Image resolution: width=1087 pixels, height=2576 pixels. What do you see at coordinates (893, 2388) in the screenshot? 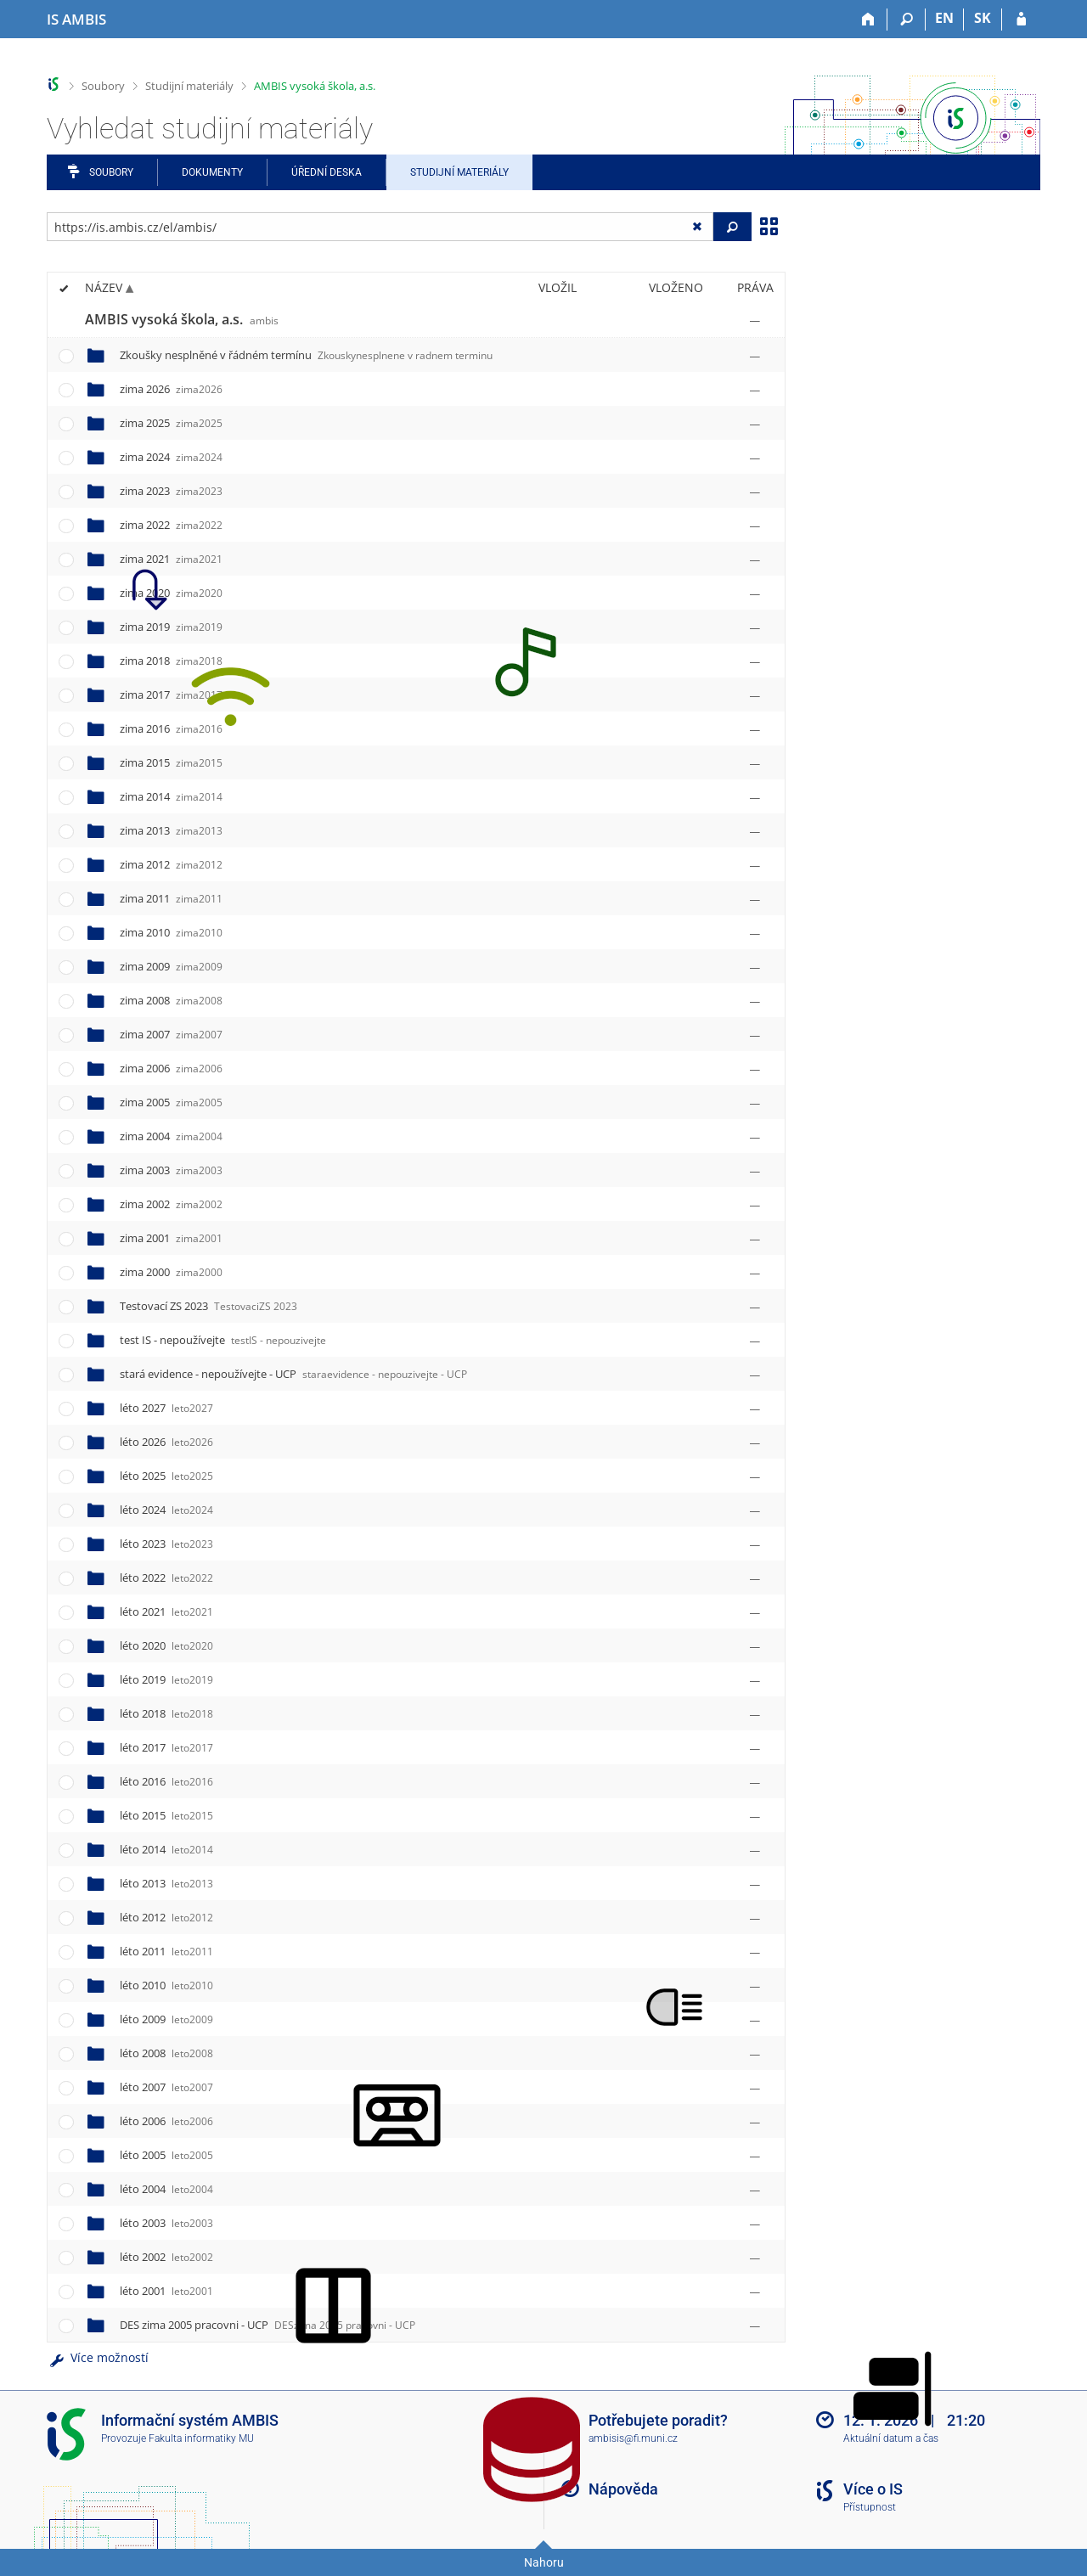
I see `align content to the right` at bounding box center [893, 2388].